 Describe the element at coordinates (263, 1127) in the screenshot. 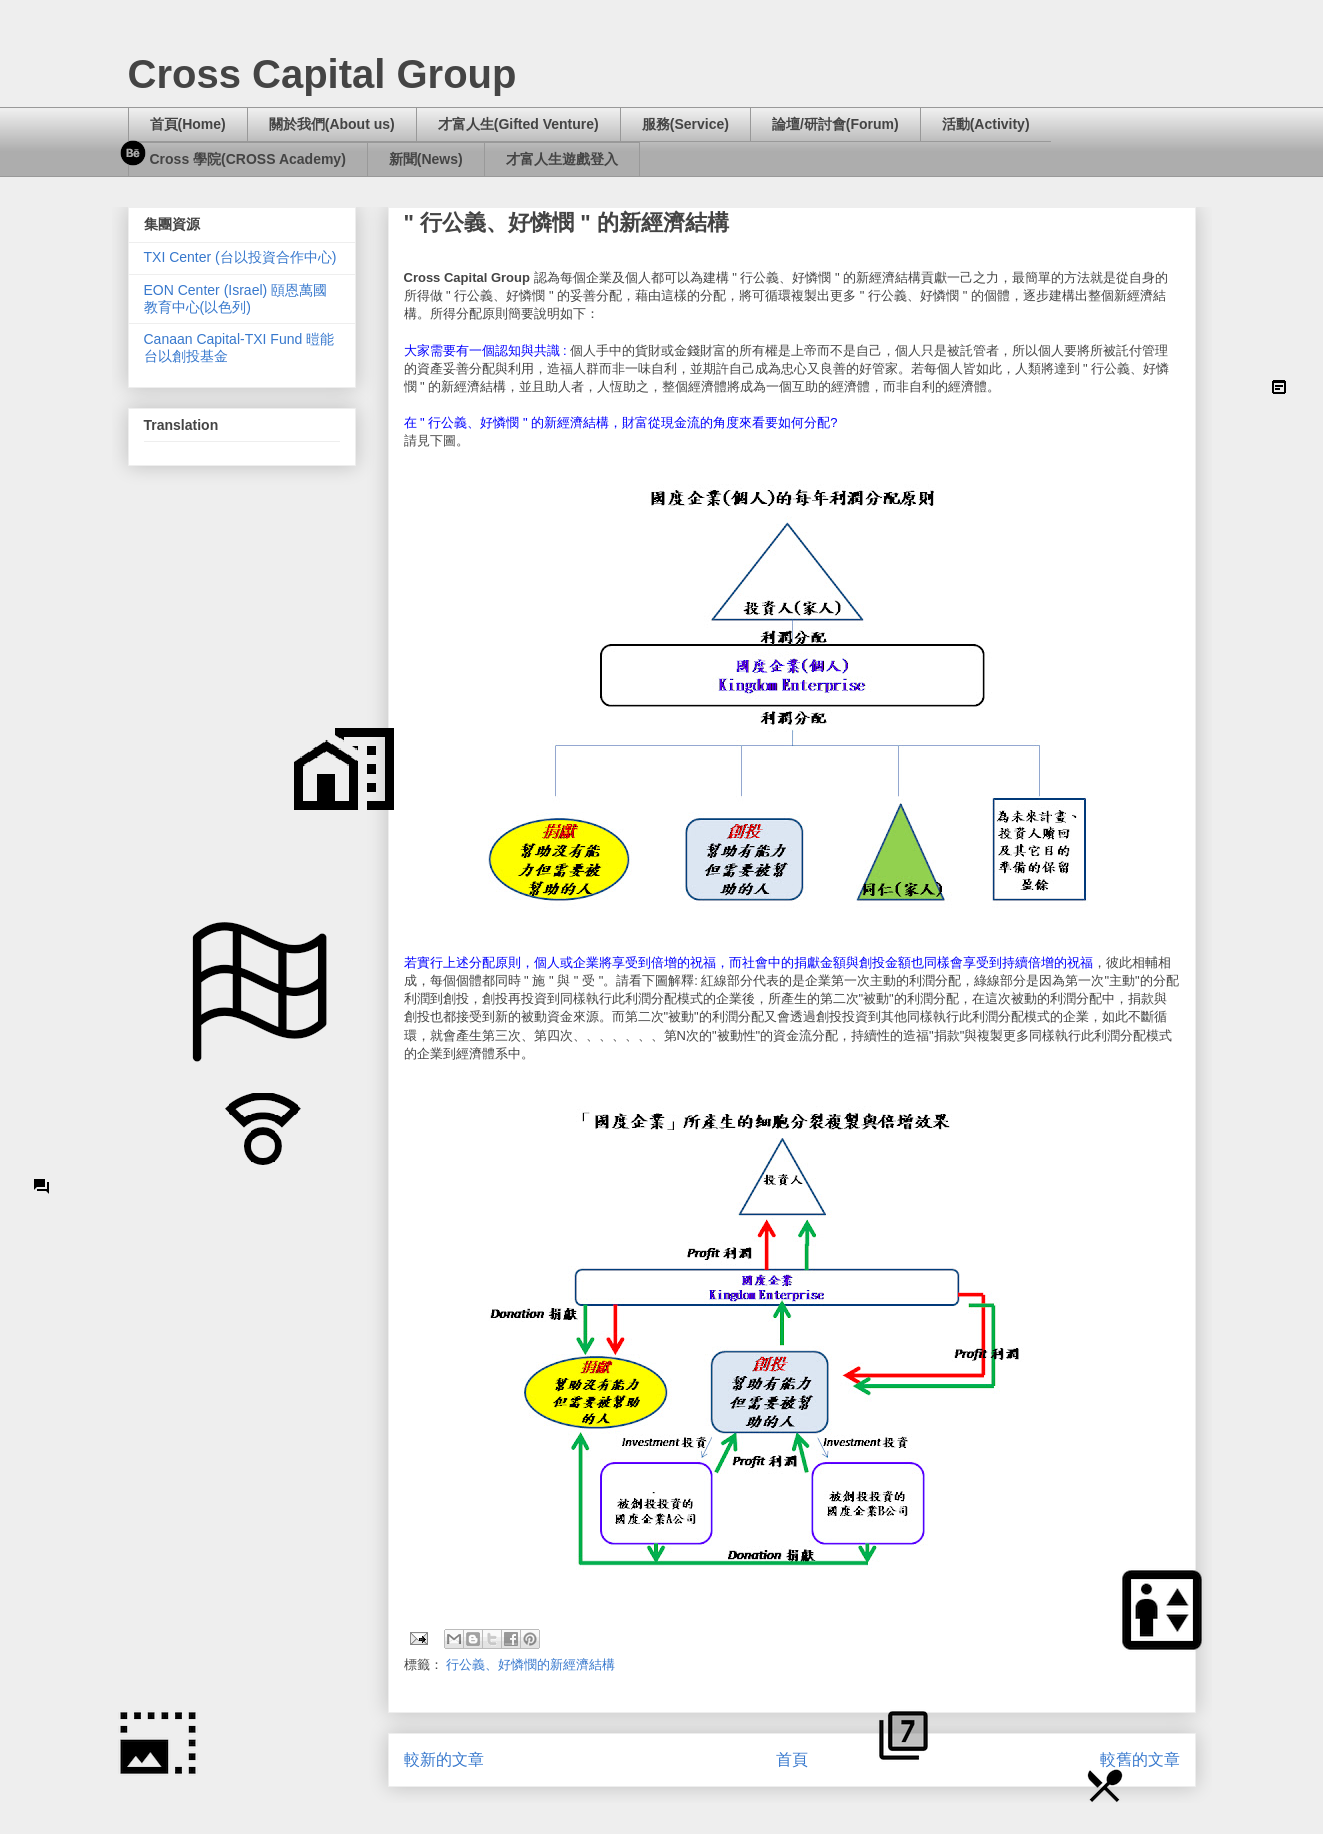

I see `calibrate compass or directional sensor` at that location.